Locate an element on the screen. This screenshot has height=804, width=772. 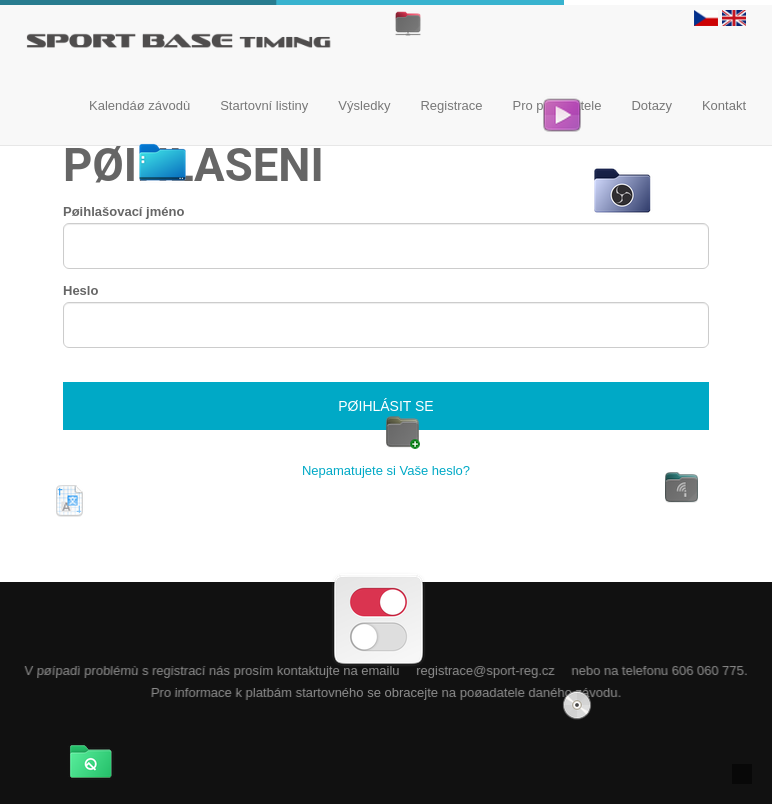
open system tweaks or settings customization is located at coordinates (378, 619).